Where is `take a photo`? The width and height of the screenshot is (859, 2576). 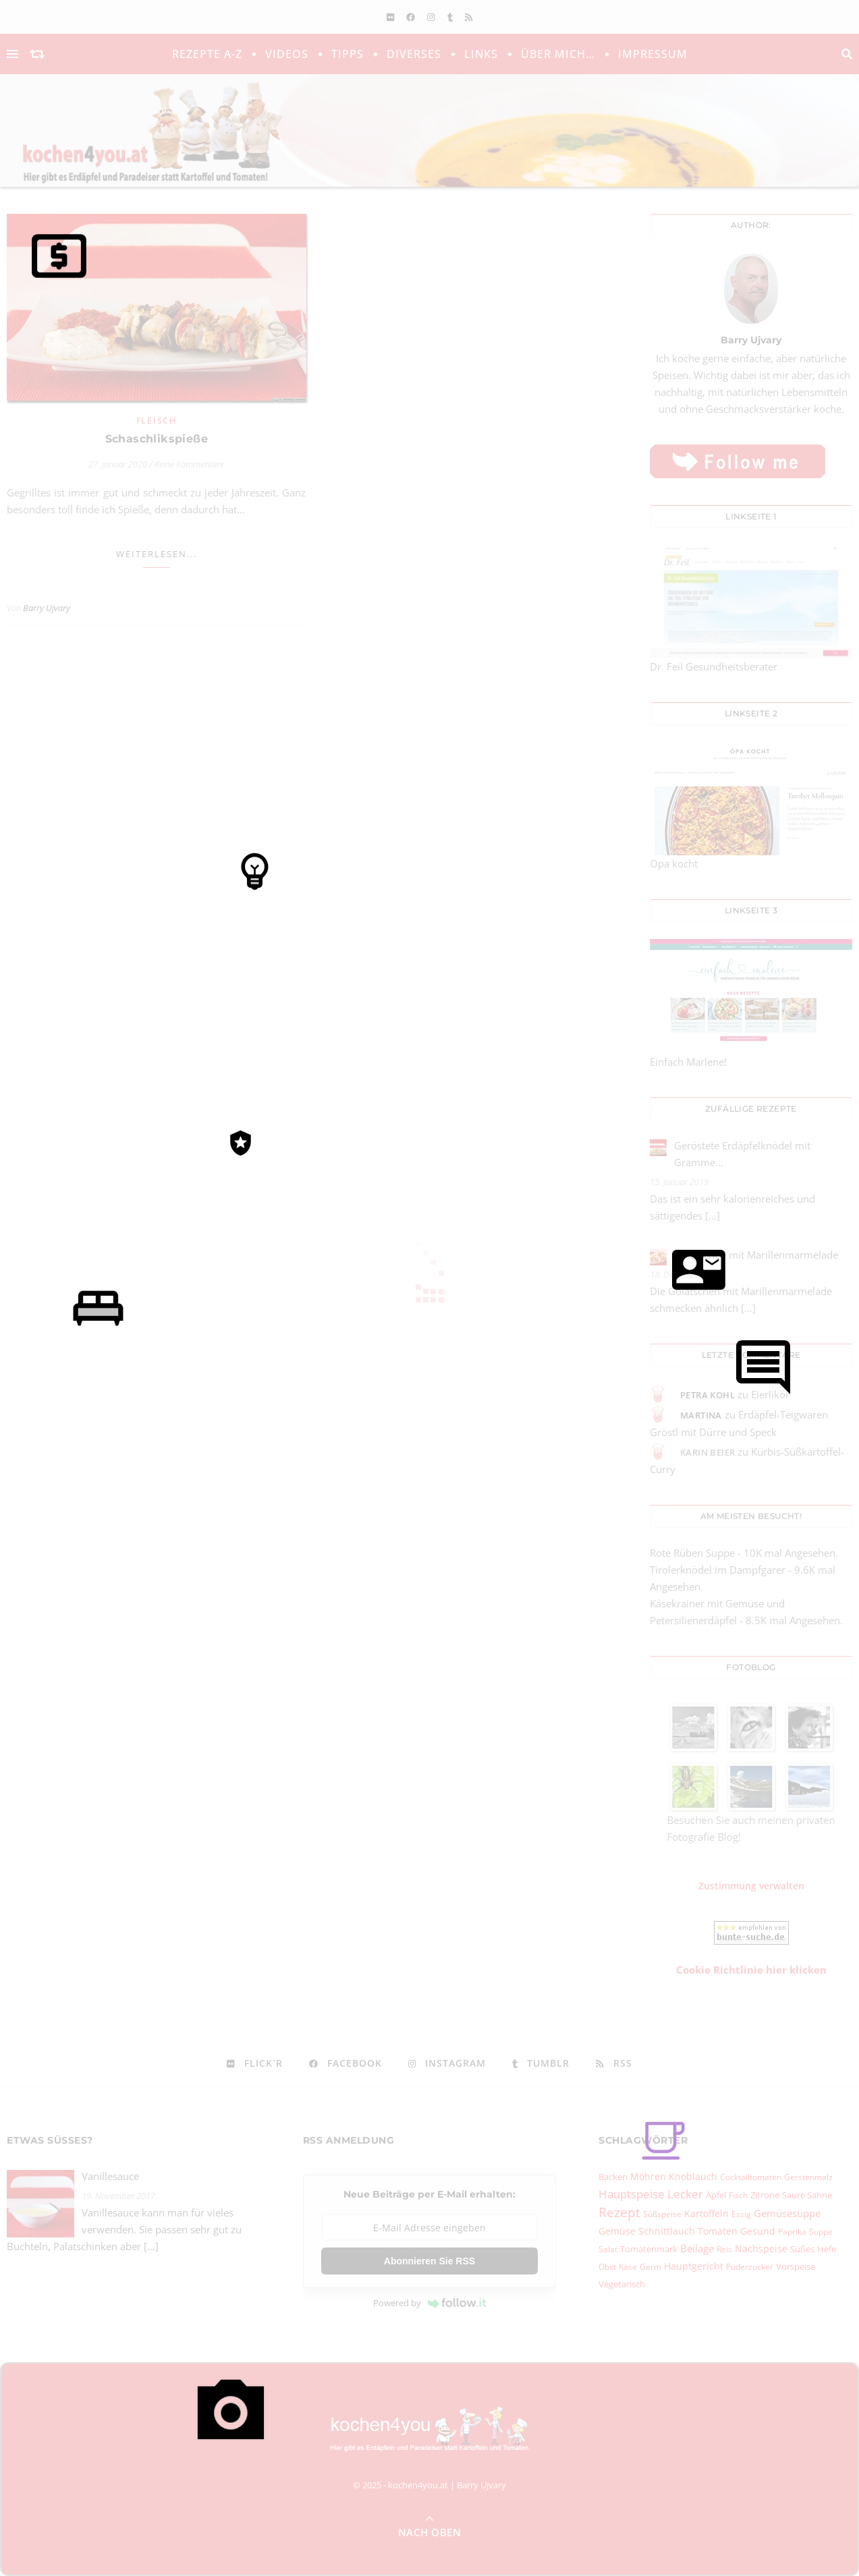
take a photo is located at coordinates (231, 2413).